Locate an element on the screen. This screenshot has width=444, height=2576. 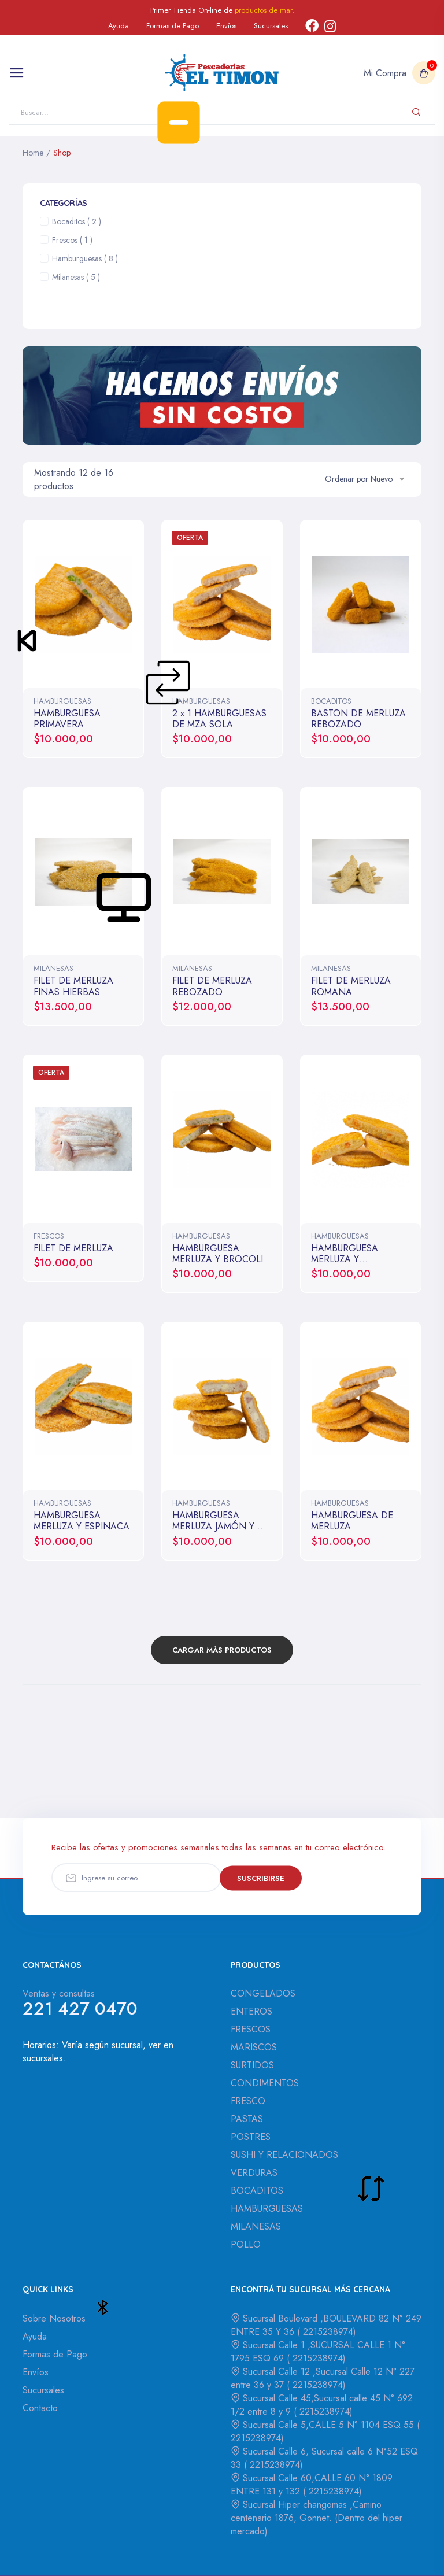
flip or mirror content horizontally is located at coordinates (371, 2189).